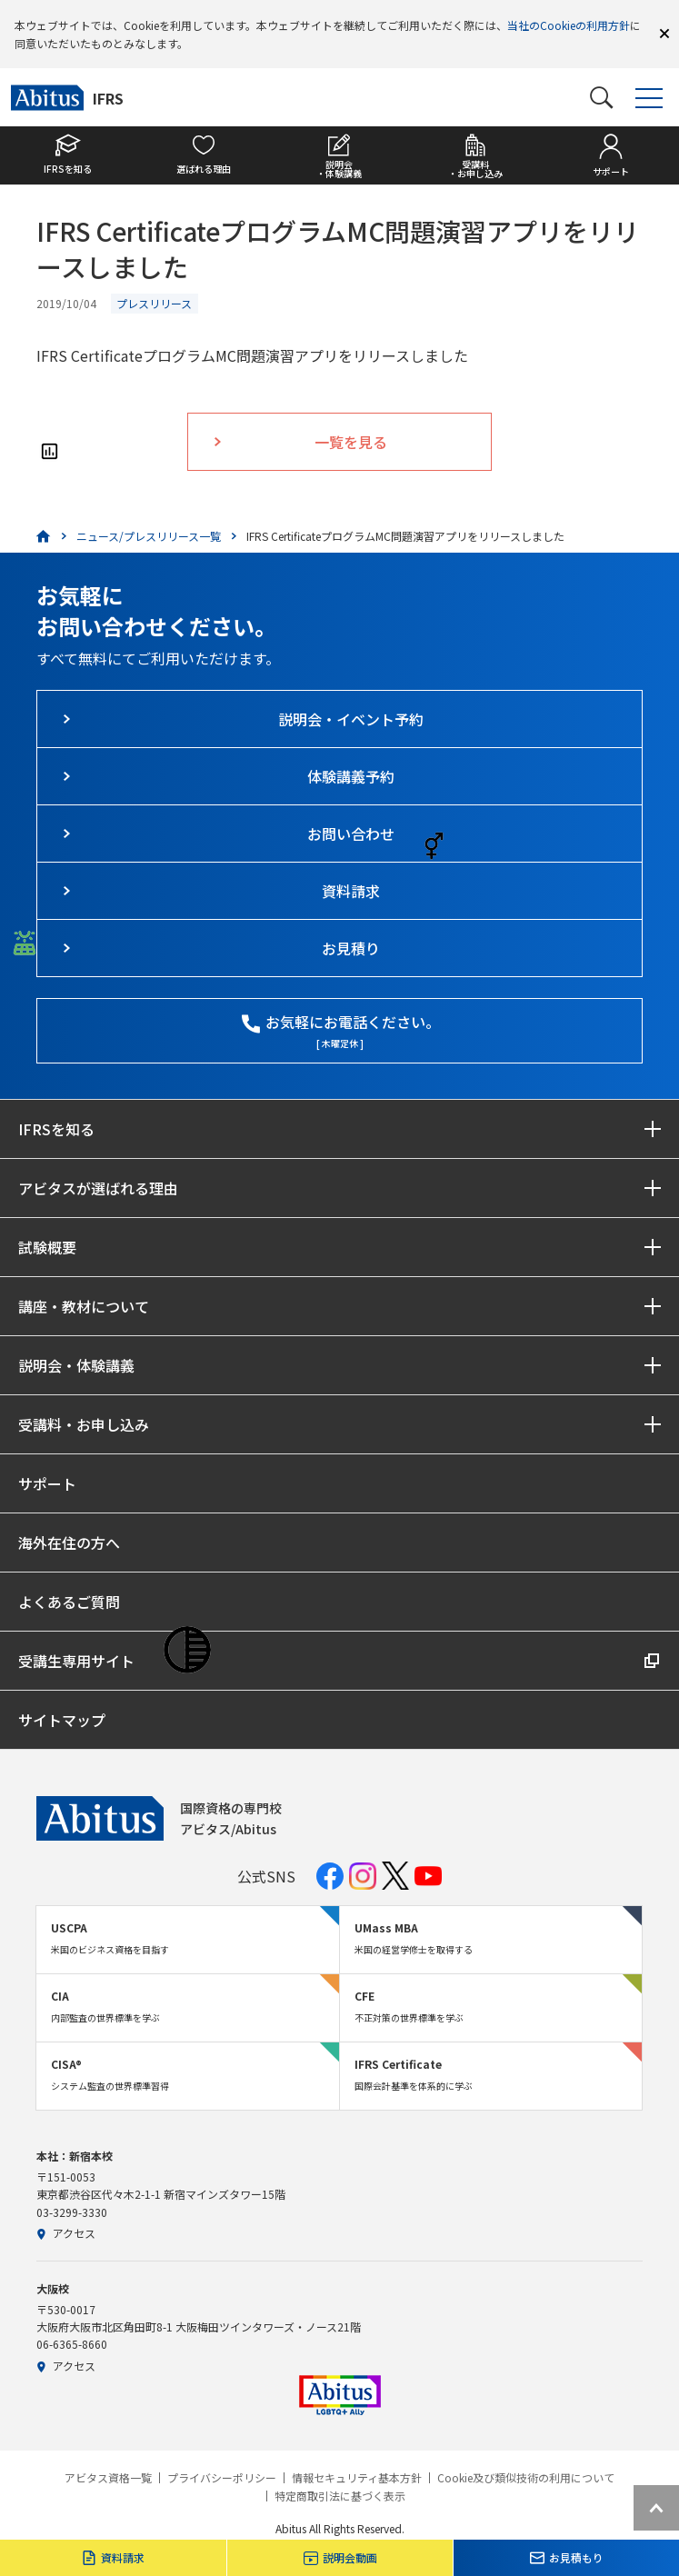 The height and width of the screenshot is (2576, 679). What do you see at coordinates (187, 1650) in the screenshot?
I see `adjust blur or focus settings` at bounding box center [187, 1650].